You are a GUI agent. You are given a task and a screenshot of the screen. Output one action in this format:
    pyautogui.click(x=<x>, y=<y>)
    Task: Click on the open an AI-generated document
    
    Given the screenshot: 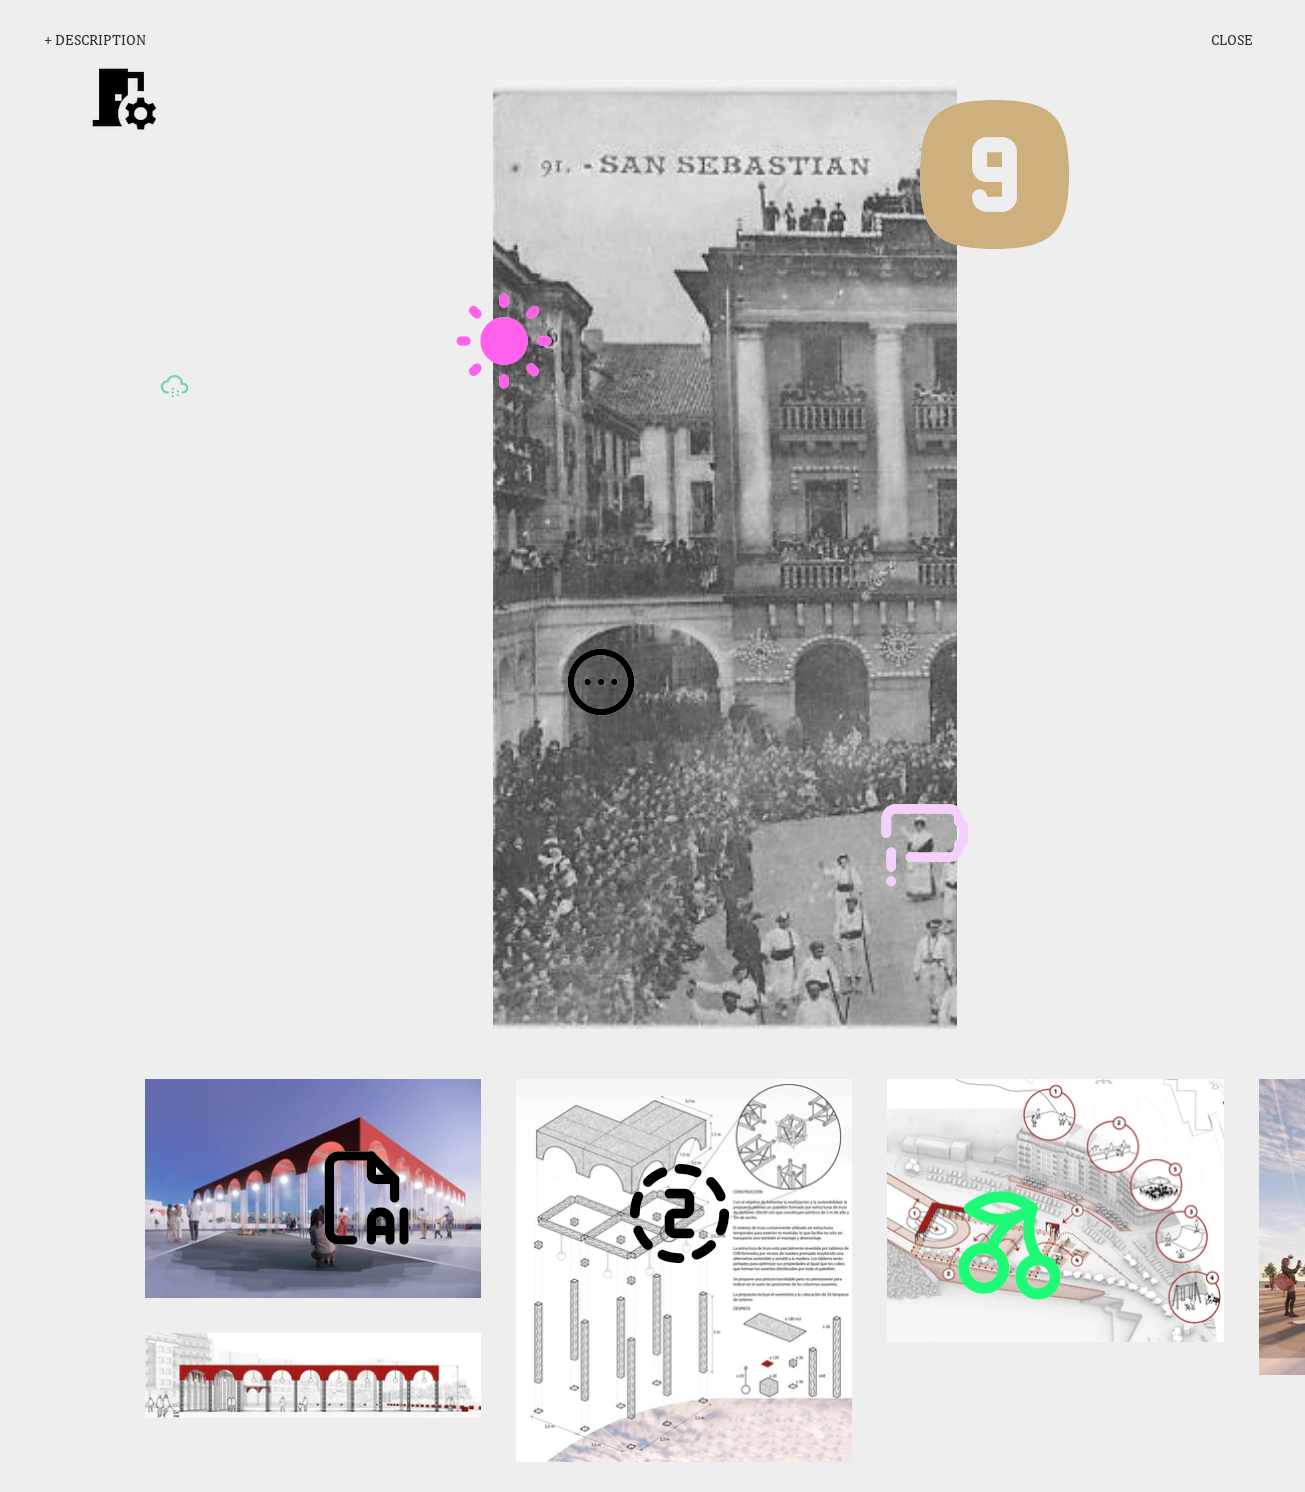 What is the action you would take?
    pyautogui.click(x=362, y=1198)
    